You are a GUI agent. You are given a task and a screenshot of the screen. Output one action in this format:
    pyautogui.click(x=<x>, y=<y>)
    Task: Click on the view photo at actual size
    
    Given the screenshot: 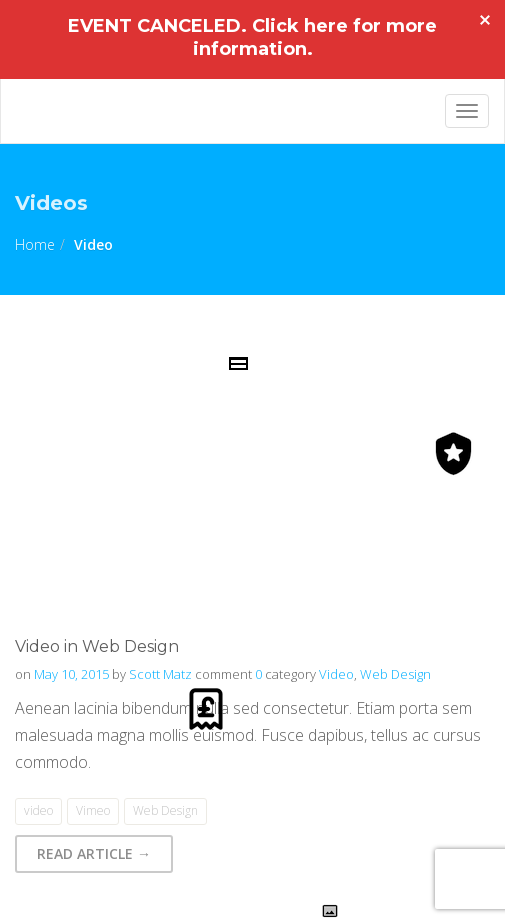 What is the action you would take?
    pyautogui.click(x=330, y=911)
    